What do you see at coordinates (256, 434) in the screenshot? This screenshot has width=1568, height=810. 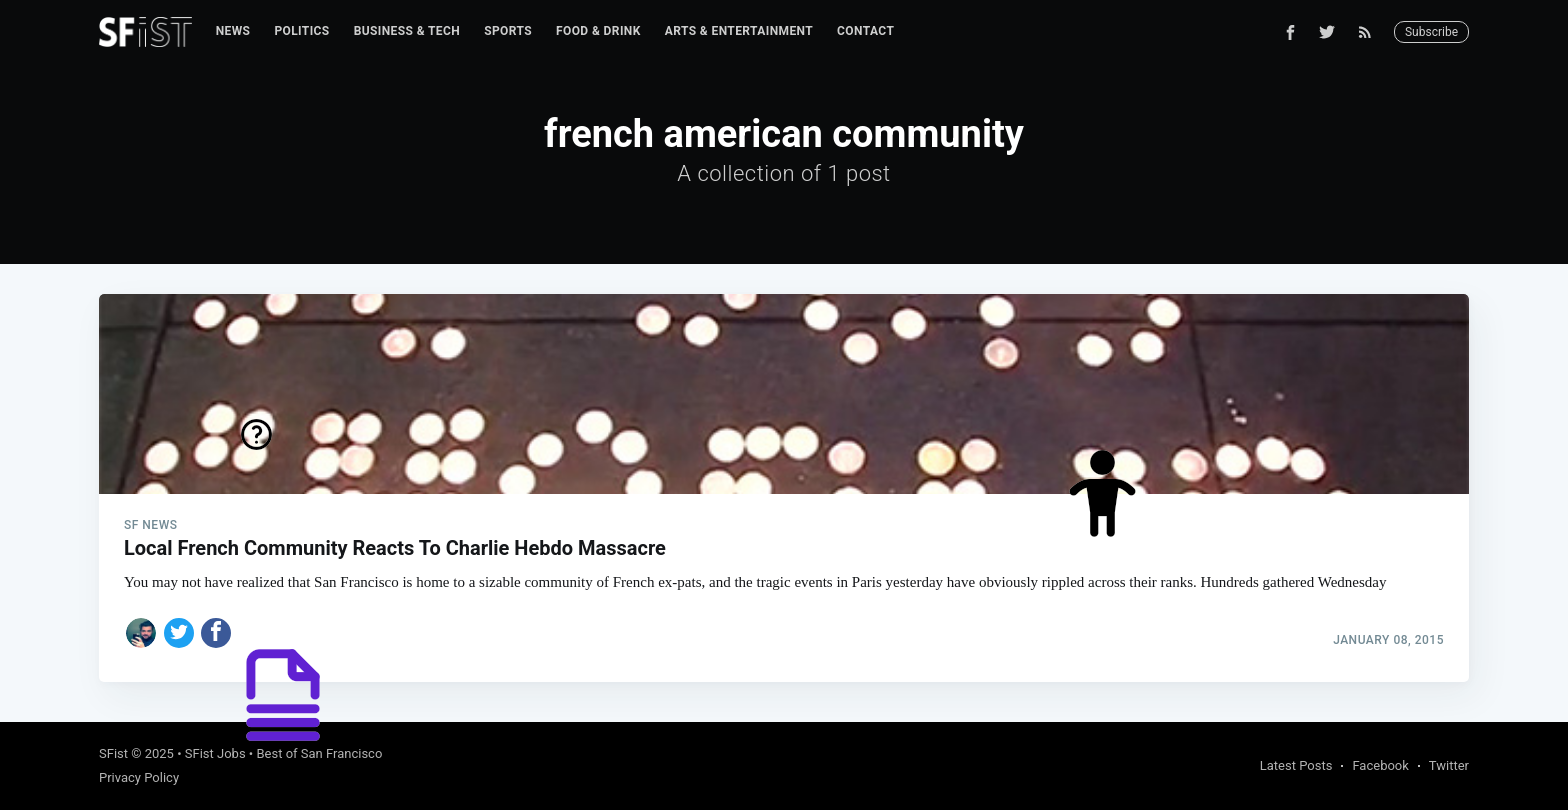 I see `access help or support information` at bounding box center [256, 434].